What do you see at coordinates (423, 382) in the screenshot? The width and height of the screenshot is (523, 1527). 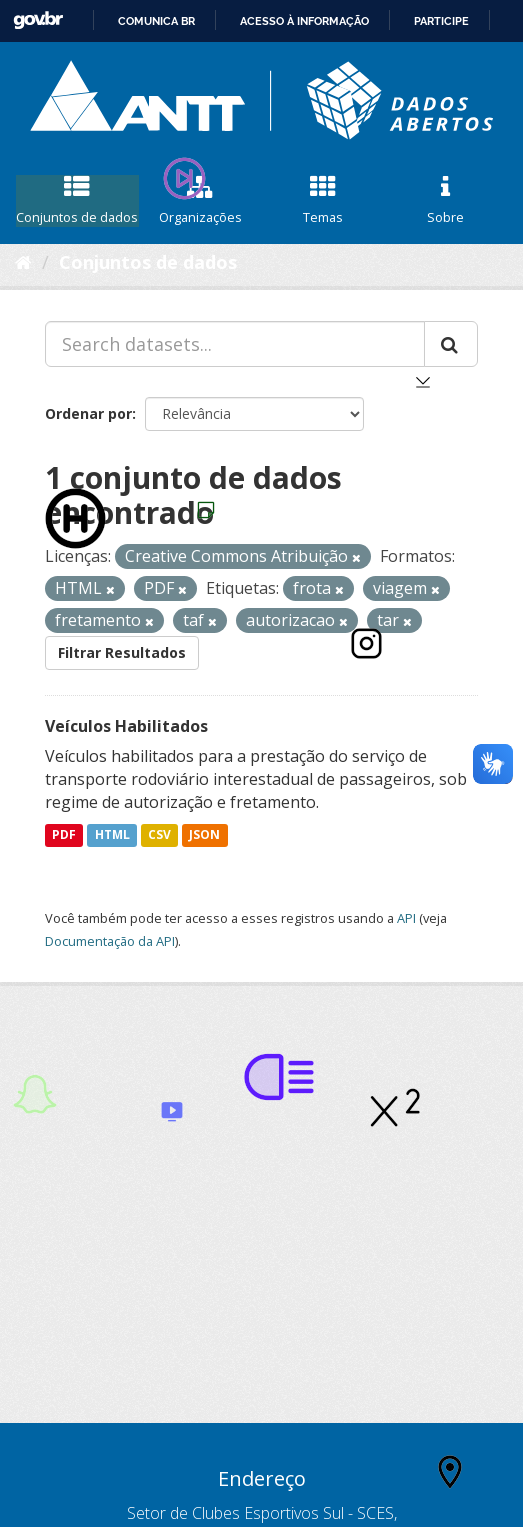 I see `scroll to bottom of page or content` at bounding box center [423, 382].